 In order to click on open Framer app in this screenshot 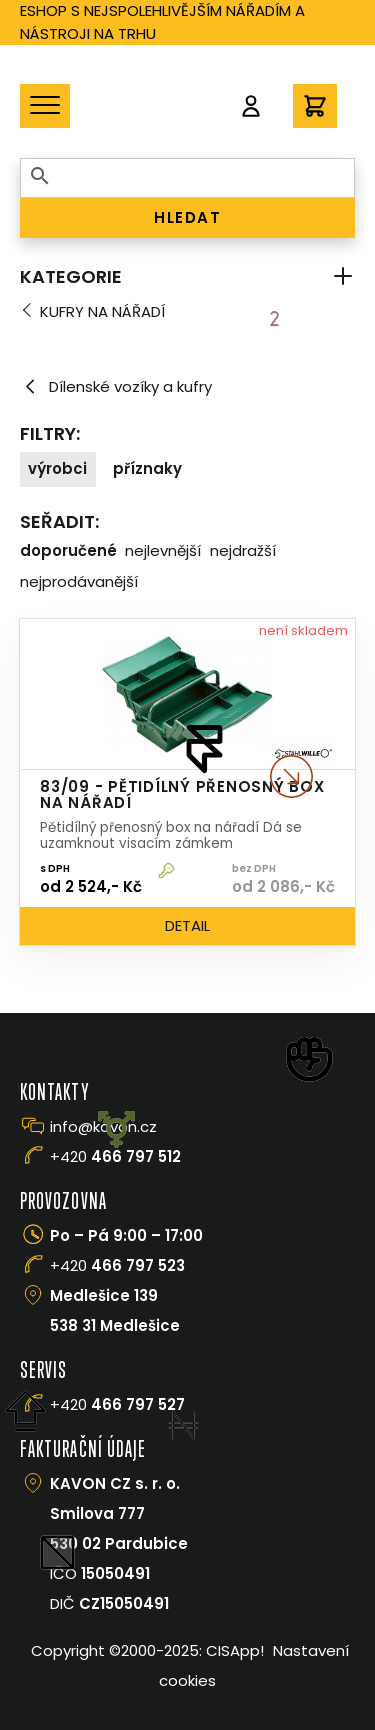, I will do `click(204, 746)`.